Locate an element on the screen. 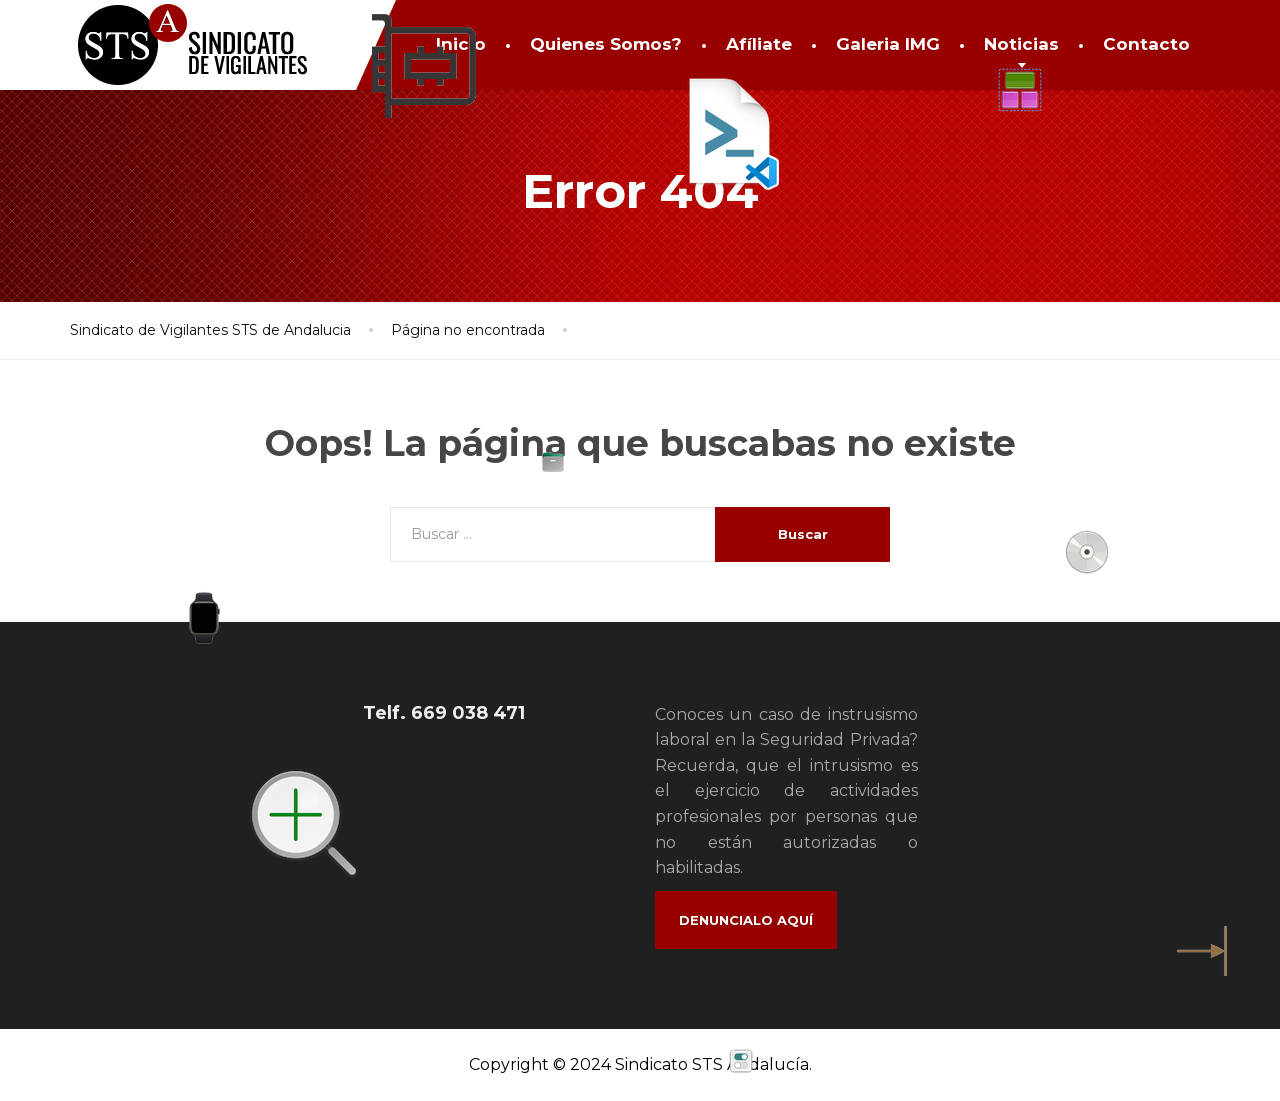  access firmware settings and updates is located at coordinates (424, 66).